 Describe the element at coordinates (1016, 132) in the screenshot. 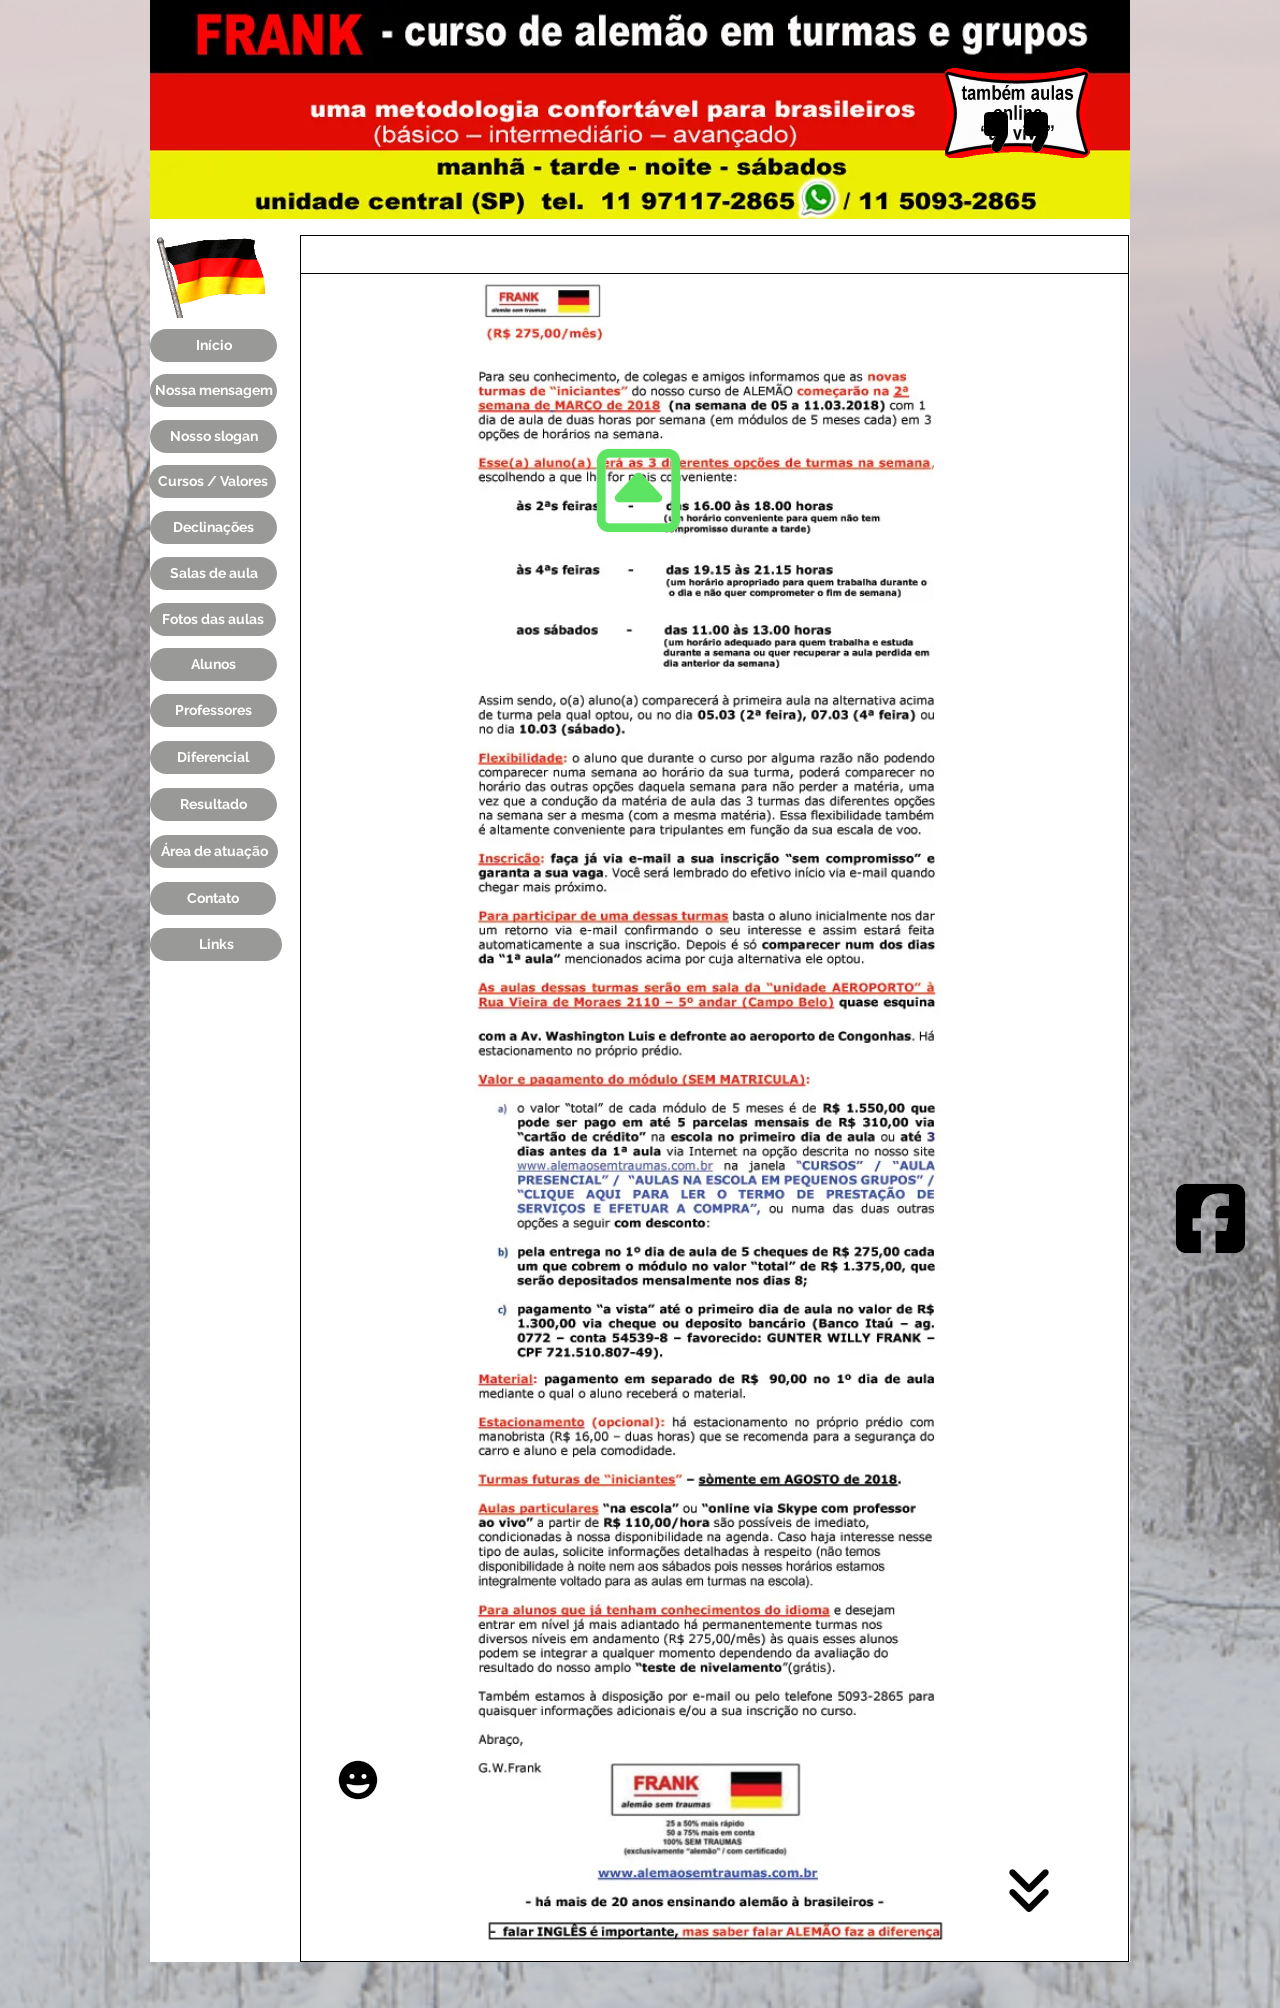

I see `insert a block quote` at that location.